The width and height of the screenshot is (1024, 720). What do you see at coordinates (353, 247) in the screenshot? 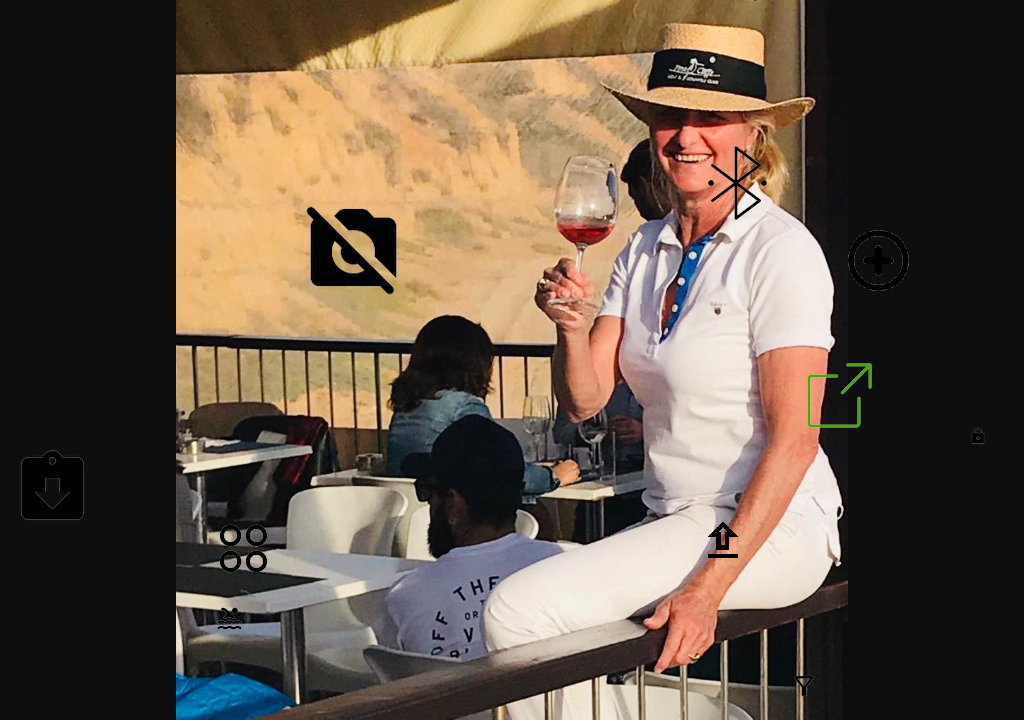
I see `photography not allowed in this area` at bounding box center [353, 247].